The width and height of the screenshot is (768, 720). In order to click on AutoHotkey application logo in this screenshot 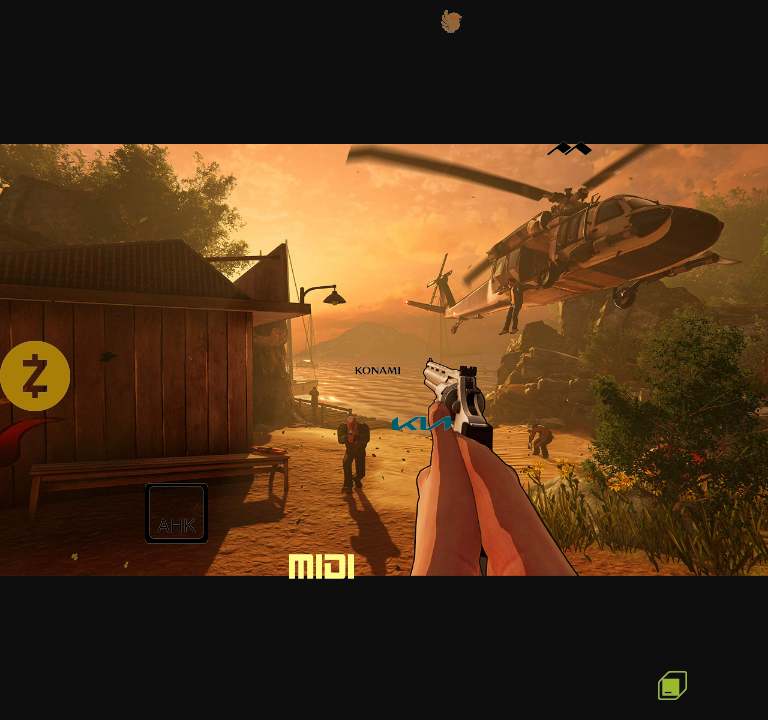, I will do `click(176, 513)`.